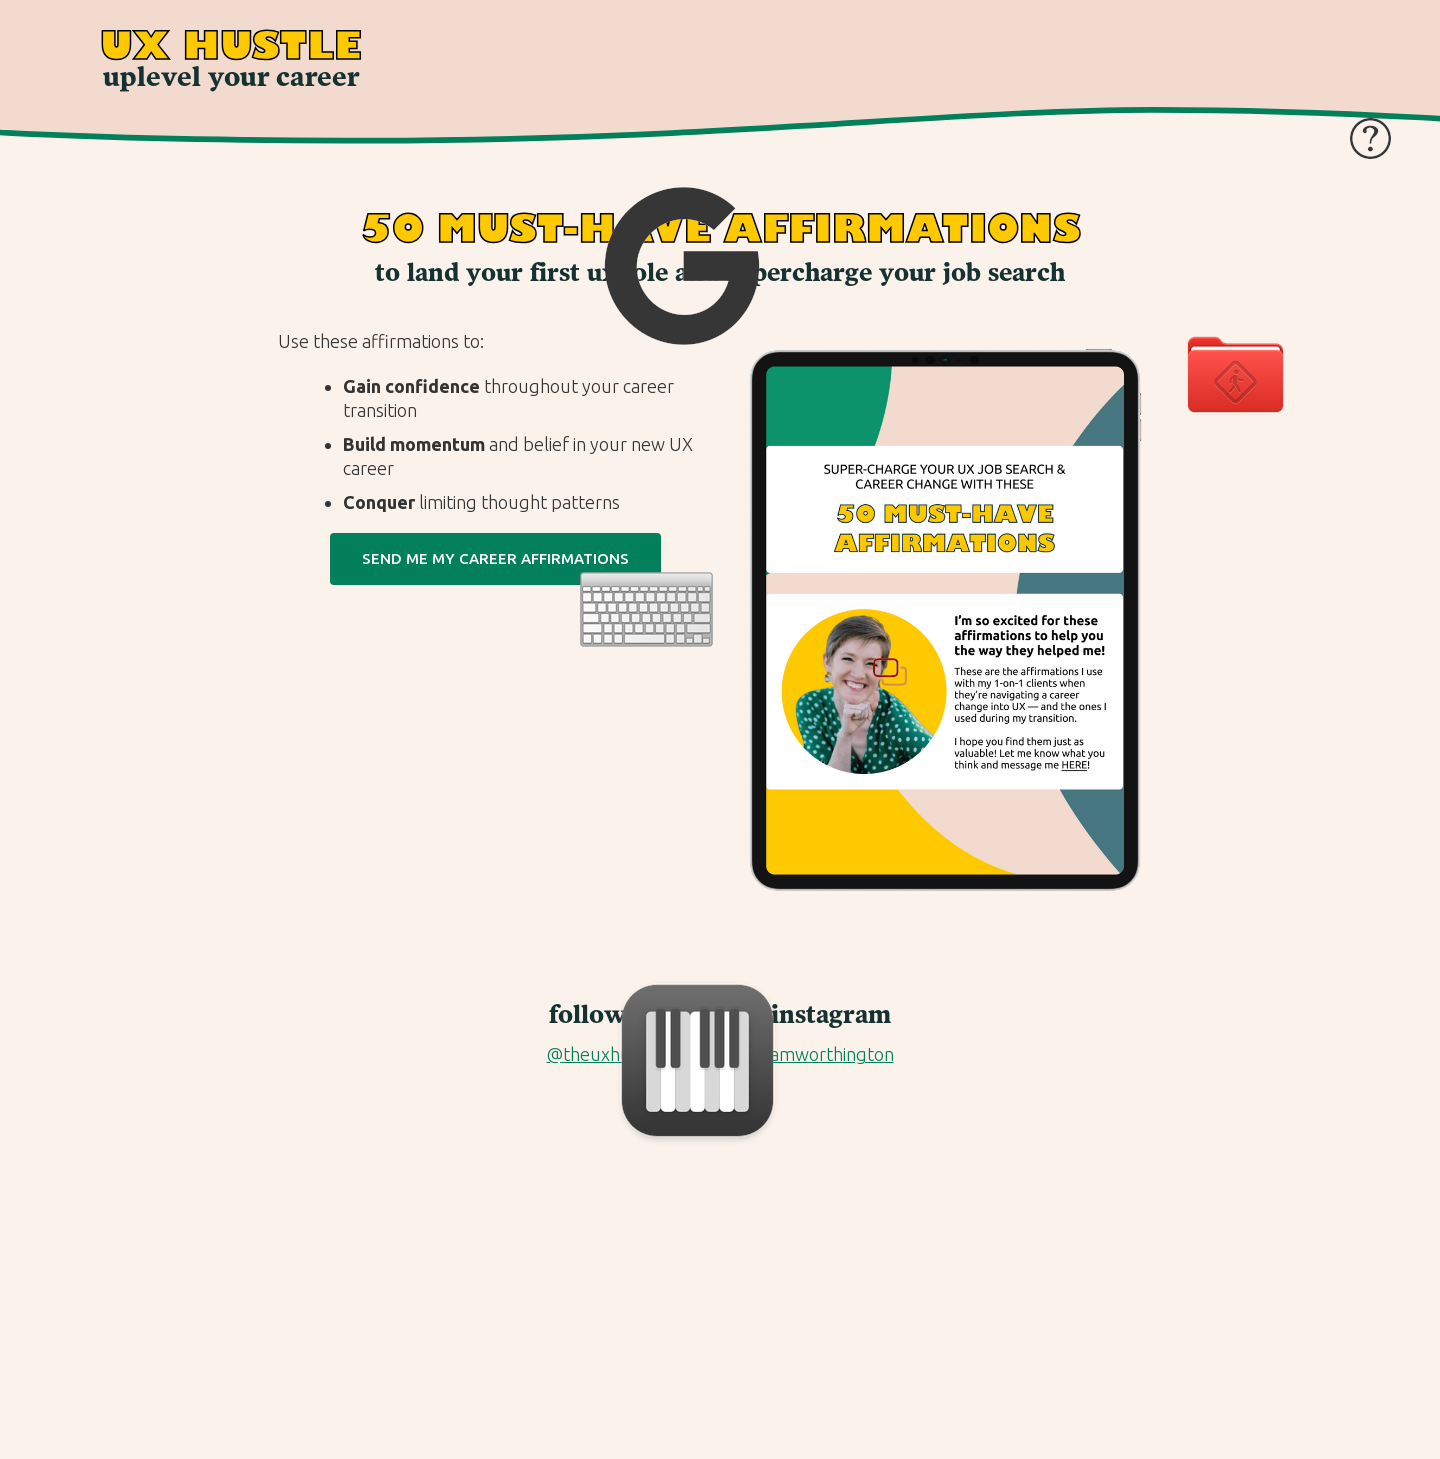 Image resolution: width=1440 pixels, height=1459 pixels. What do you see at coordinates (646, 609) in the screenshot?
I see `connect or manage keyboard input device` at bounding box center [646, 609].